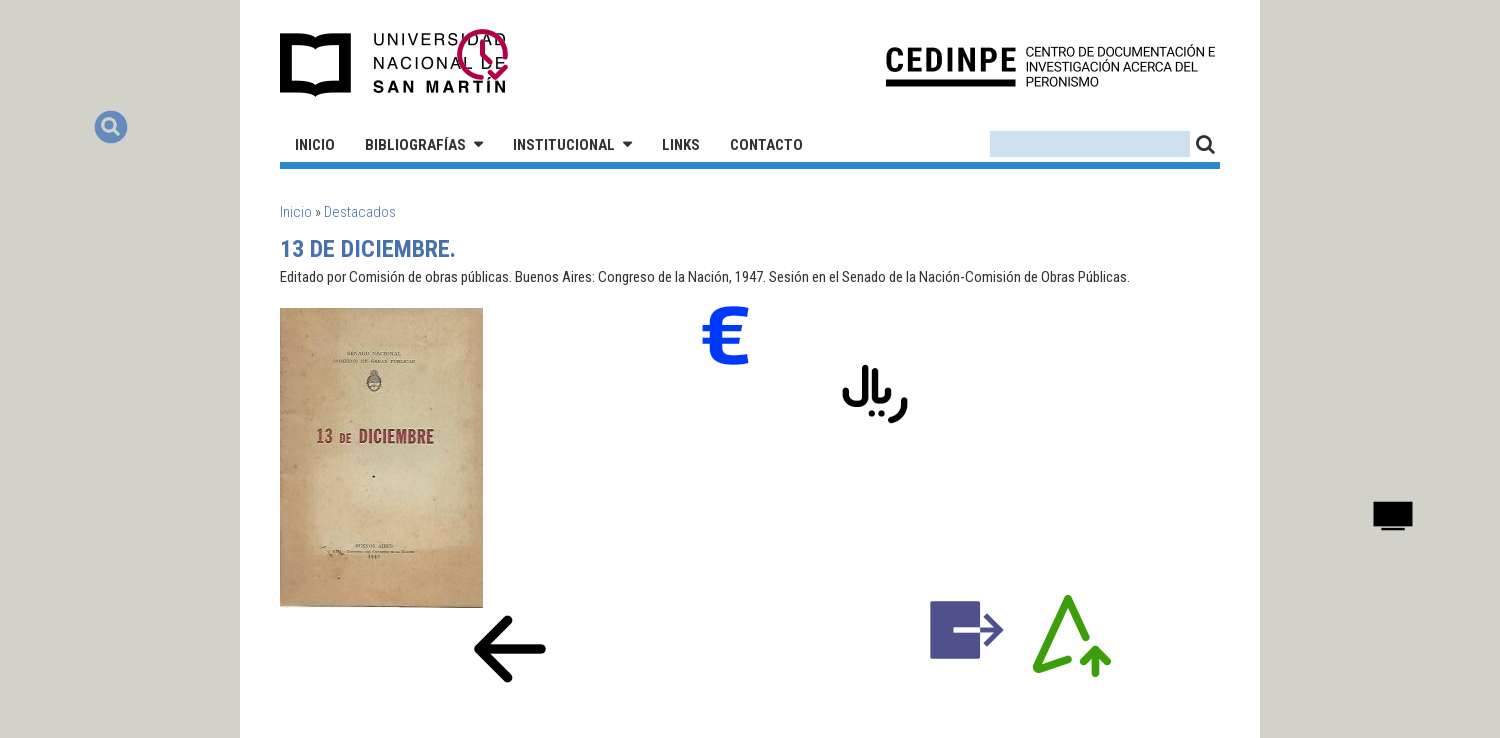 The width and height of the screenshot is (1500, 738). What do you see at coordinates (967, 630) in the screenshot?
I see `log out of your account` at bounding box center [967, 630].